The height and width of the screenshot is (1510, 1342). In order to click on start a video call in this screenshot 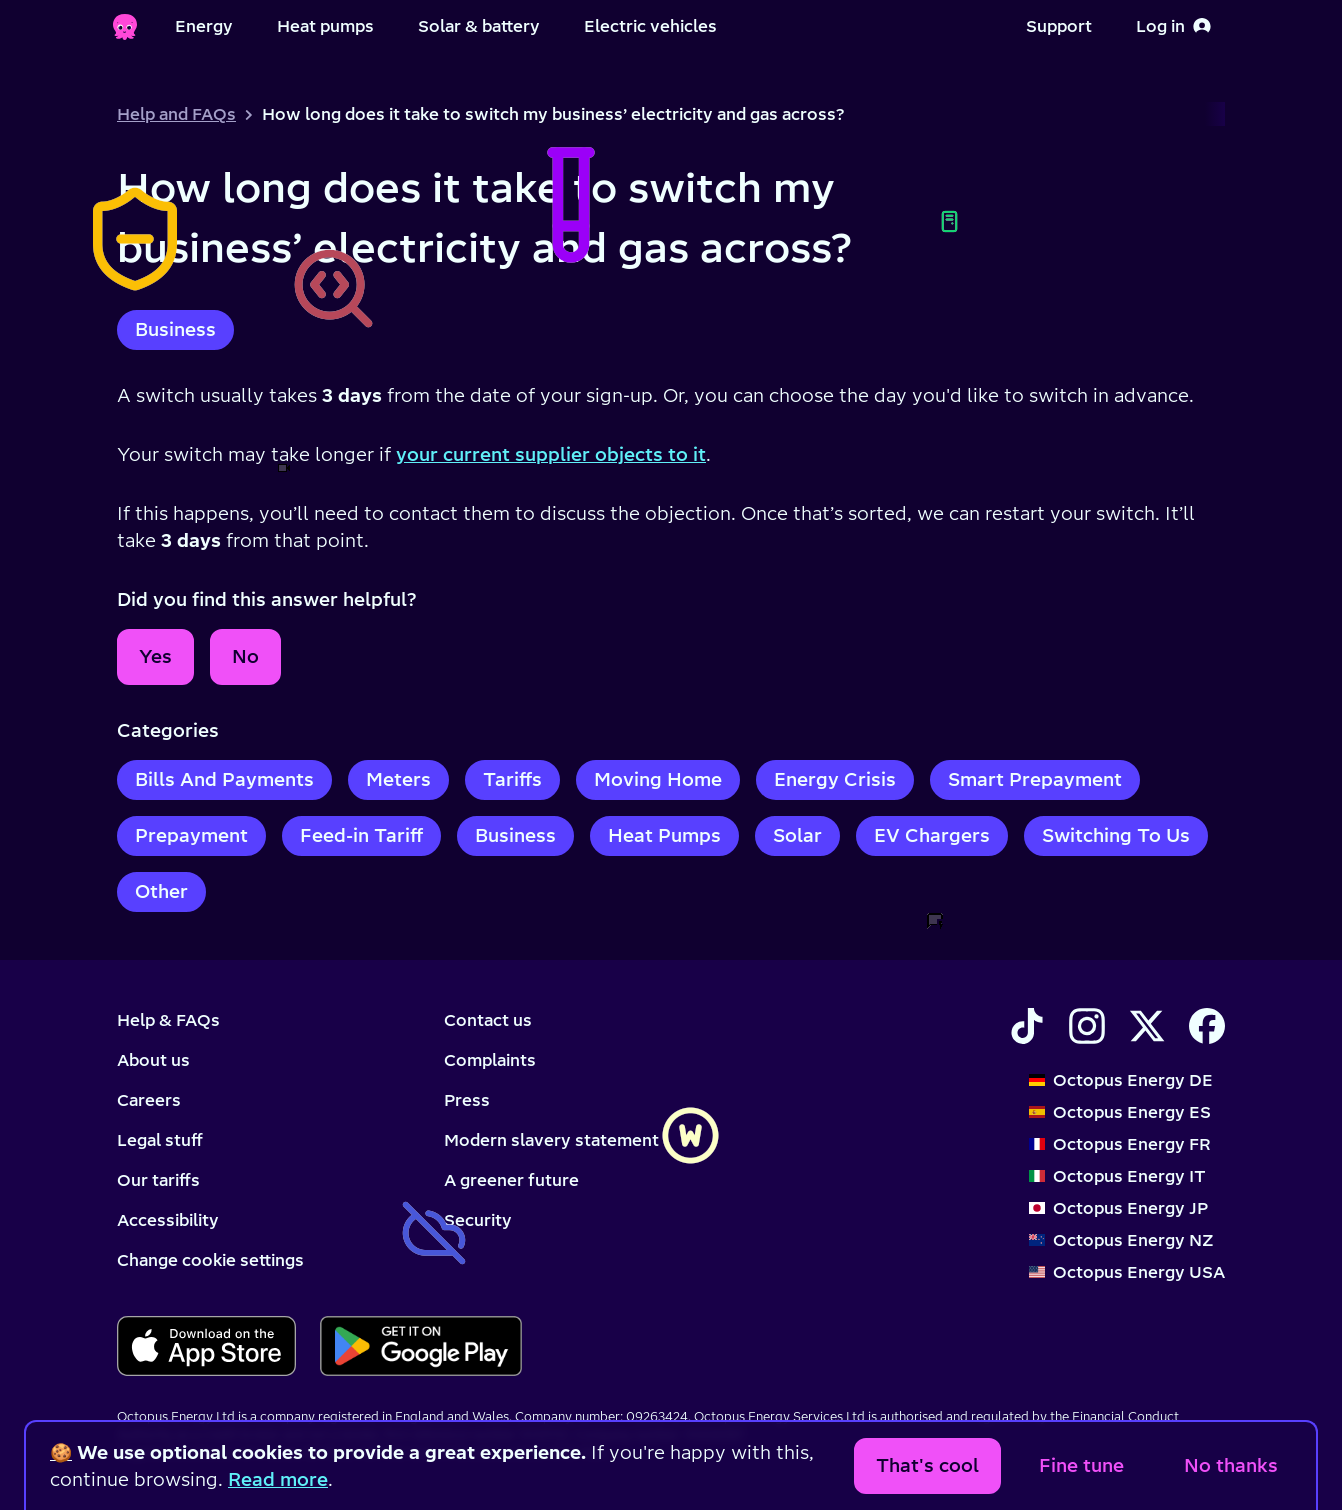, I will do `click(284, 468)`.